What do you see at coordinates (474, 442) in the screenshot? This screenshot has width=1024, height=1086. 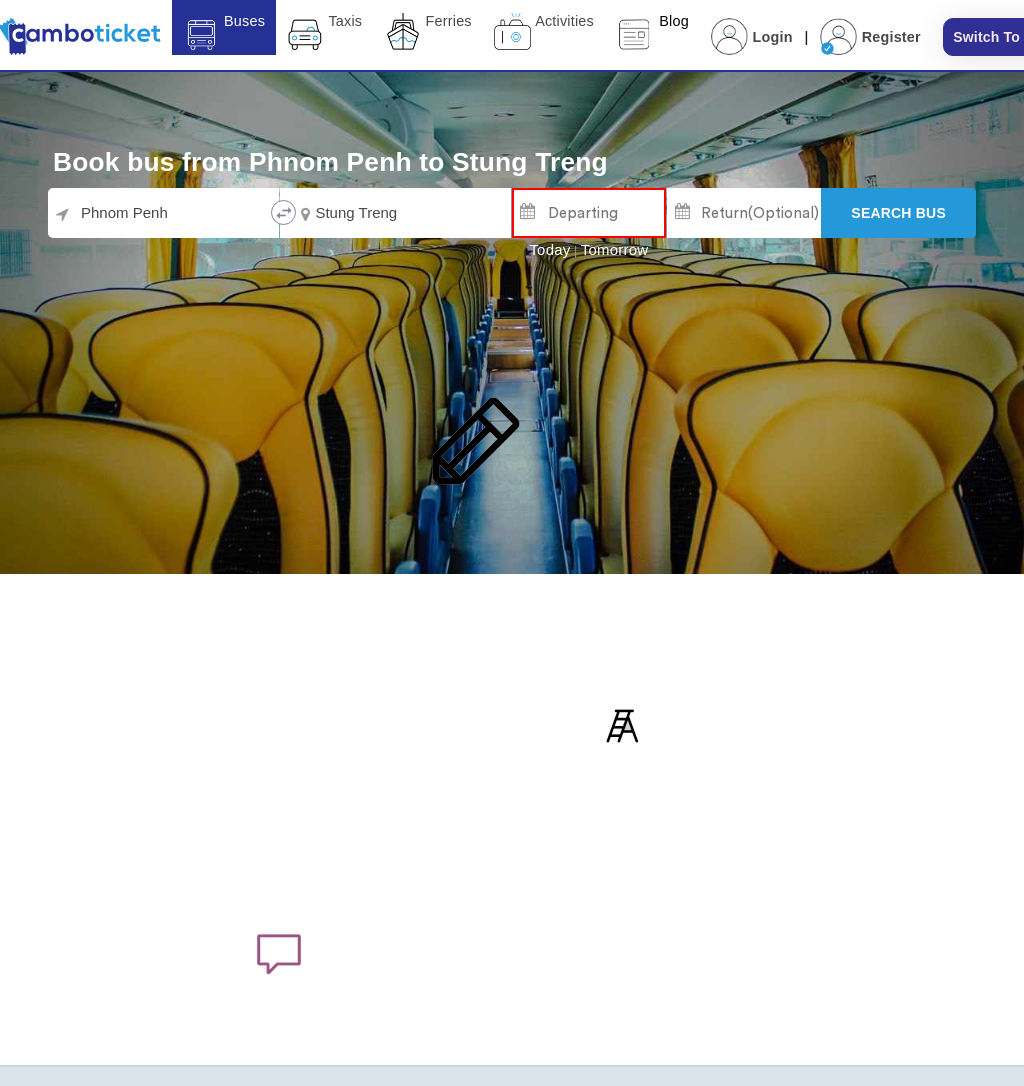 I see `edit or modify content` at bounding box center [474, 442].